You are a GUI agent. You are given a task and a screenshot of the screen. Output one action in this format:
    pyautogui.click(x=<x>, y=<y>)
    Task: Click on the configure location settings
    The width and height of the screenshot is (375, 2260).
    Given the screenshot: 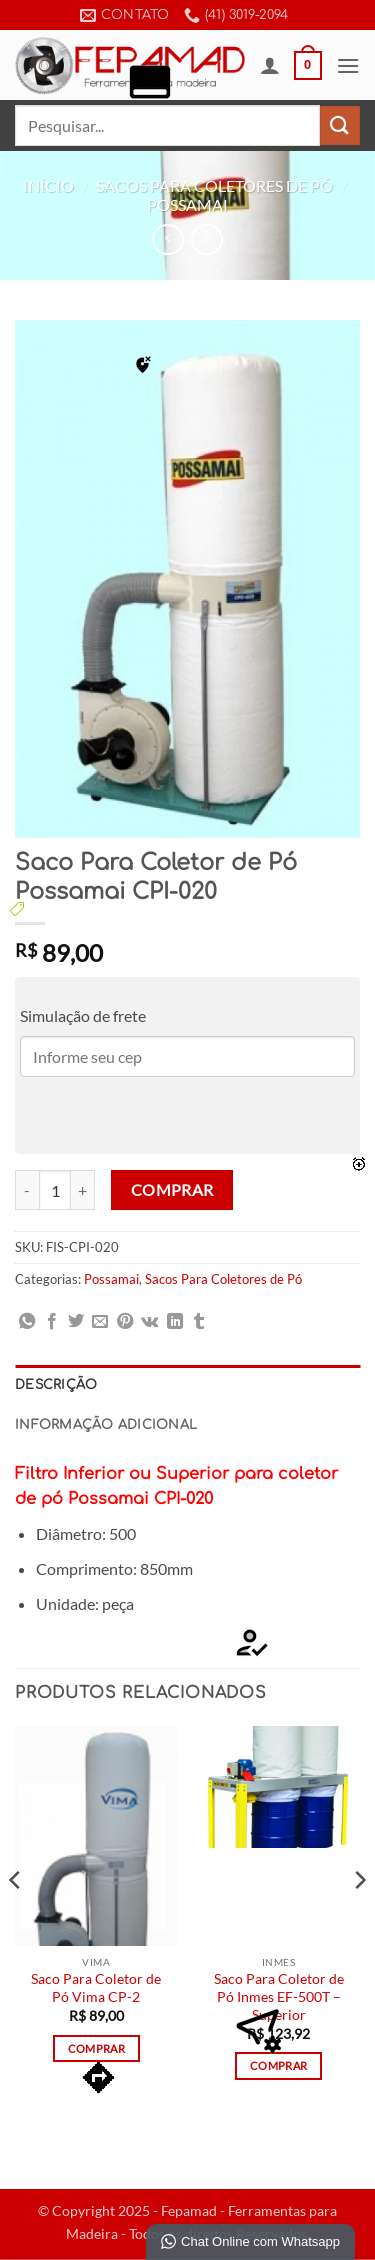 What is the action you would take?
    pyautogui.click(x=258, y=2030)
    